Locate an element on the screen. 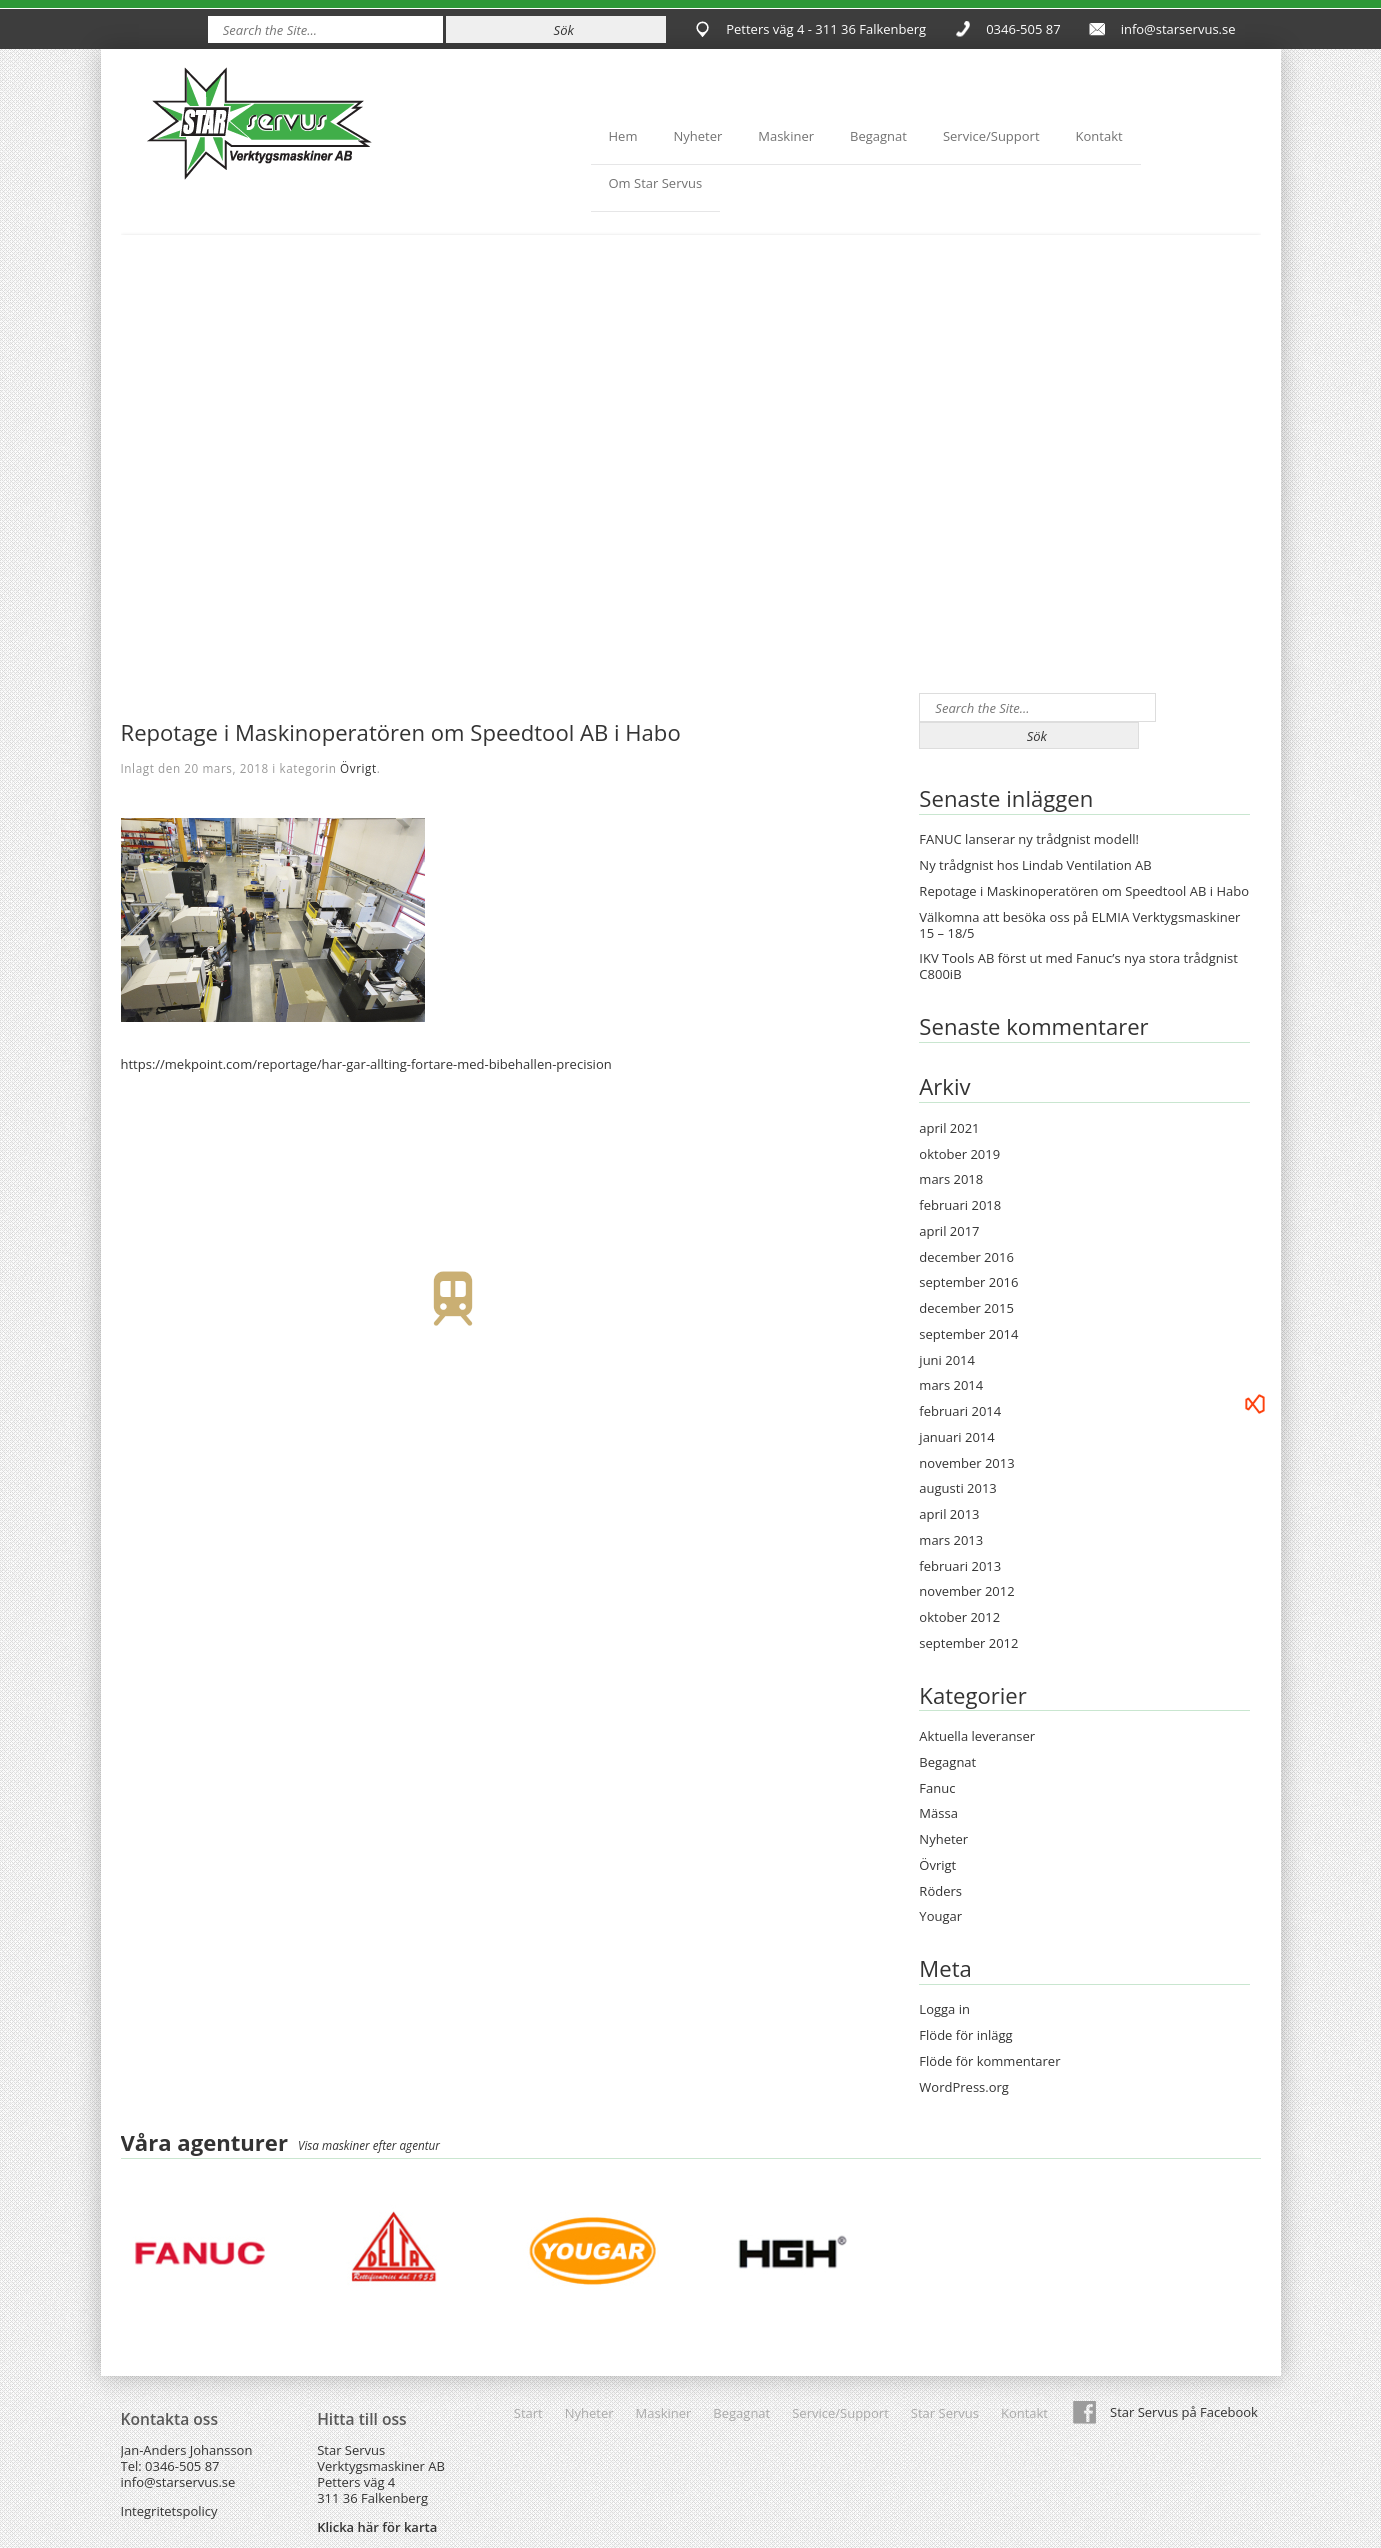  access subway or metro transit information is located at coordinates (453, 1297).